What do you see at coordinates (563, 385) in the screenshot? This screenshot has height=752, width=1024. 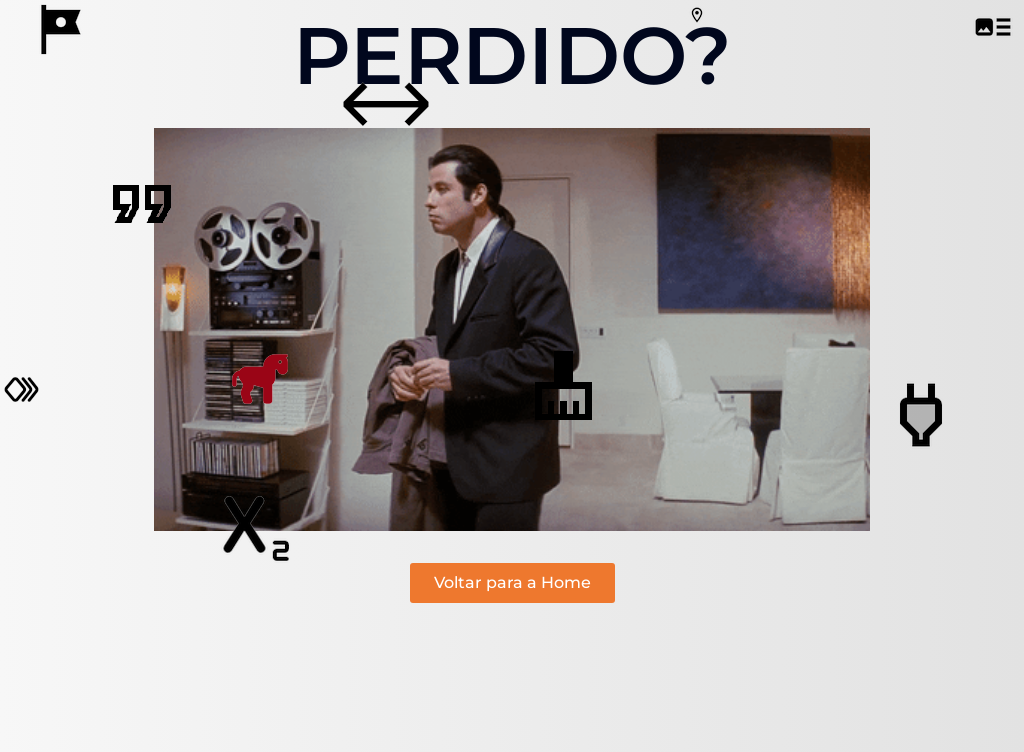 I see `access cleaning or housekeeping services` at bounding box center [563, 385].